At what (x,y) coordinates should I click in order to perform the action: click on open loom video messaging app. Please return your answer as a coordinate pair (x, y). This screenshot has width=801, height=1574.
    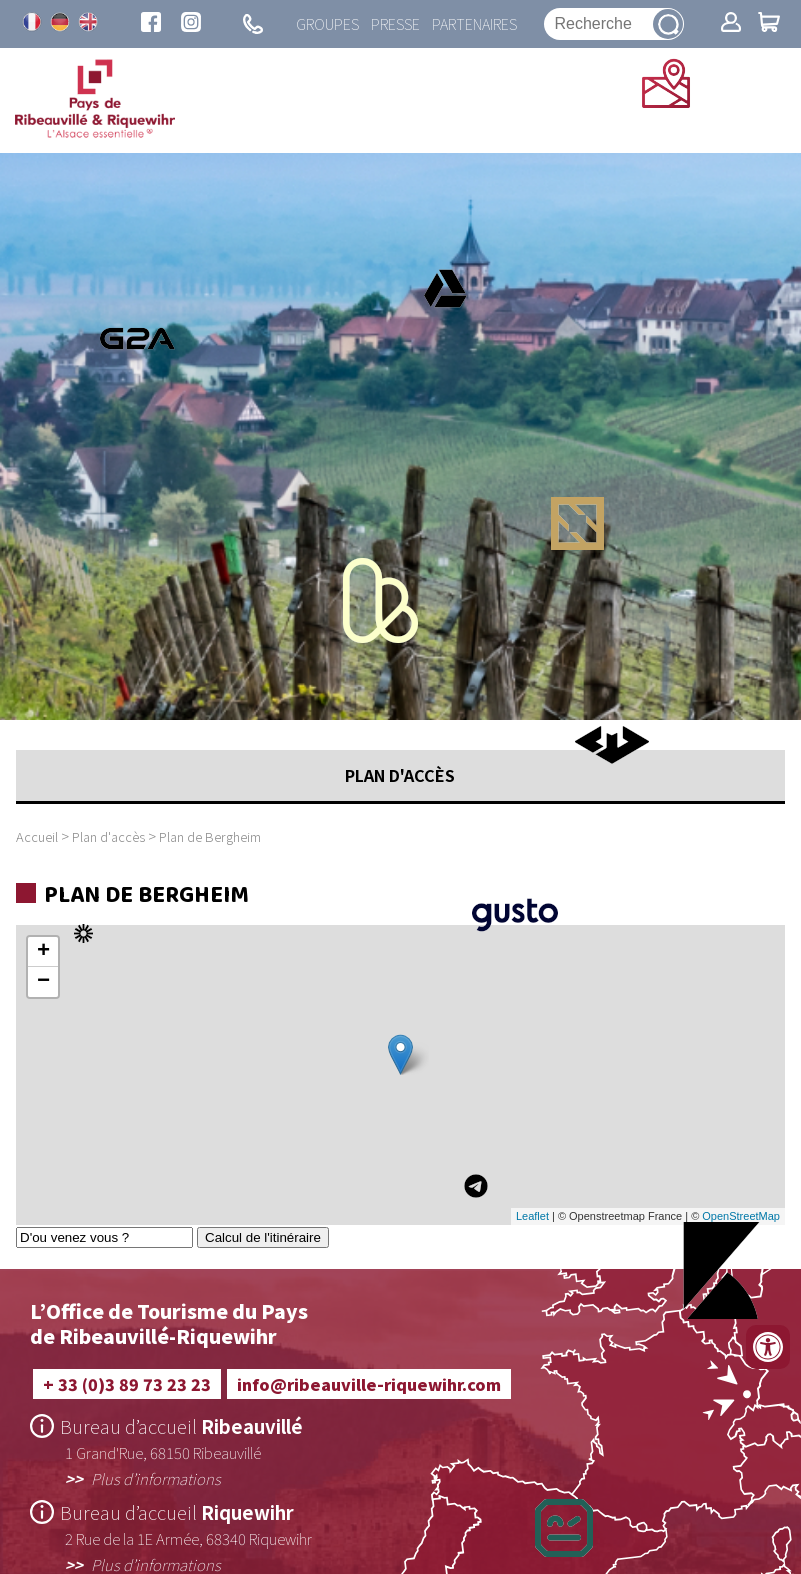
    Looking at the image, I should click on (83, 933).